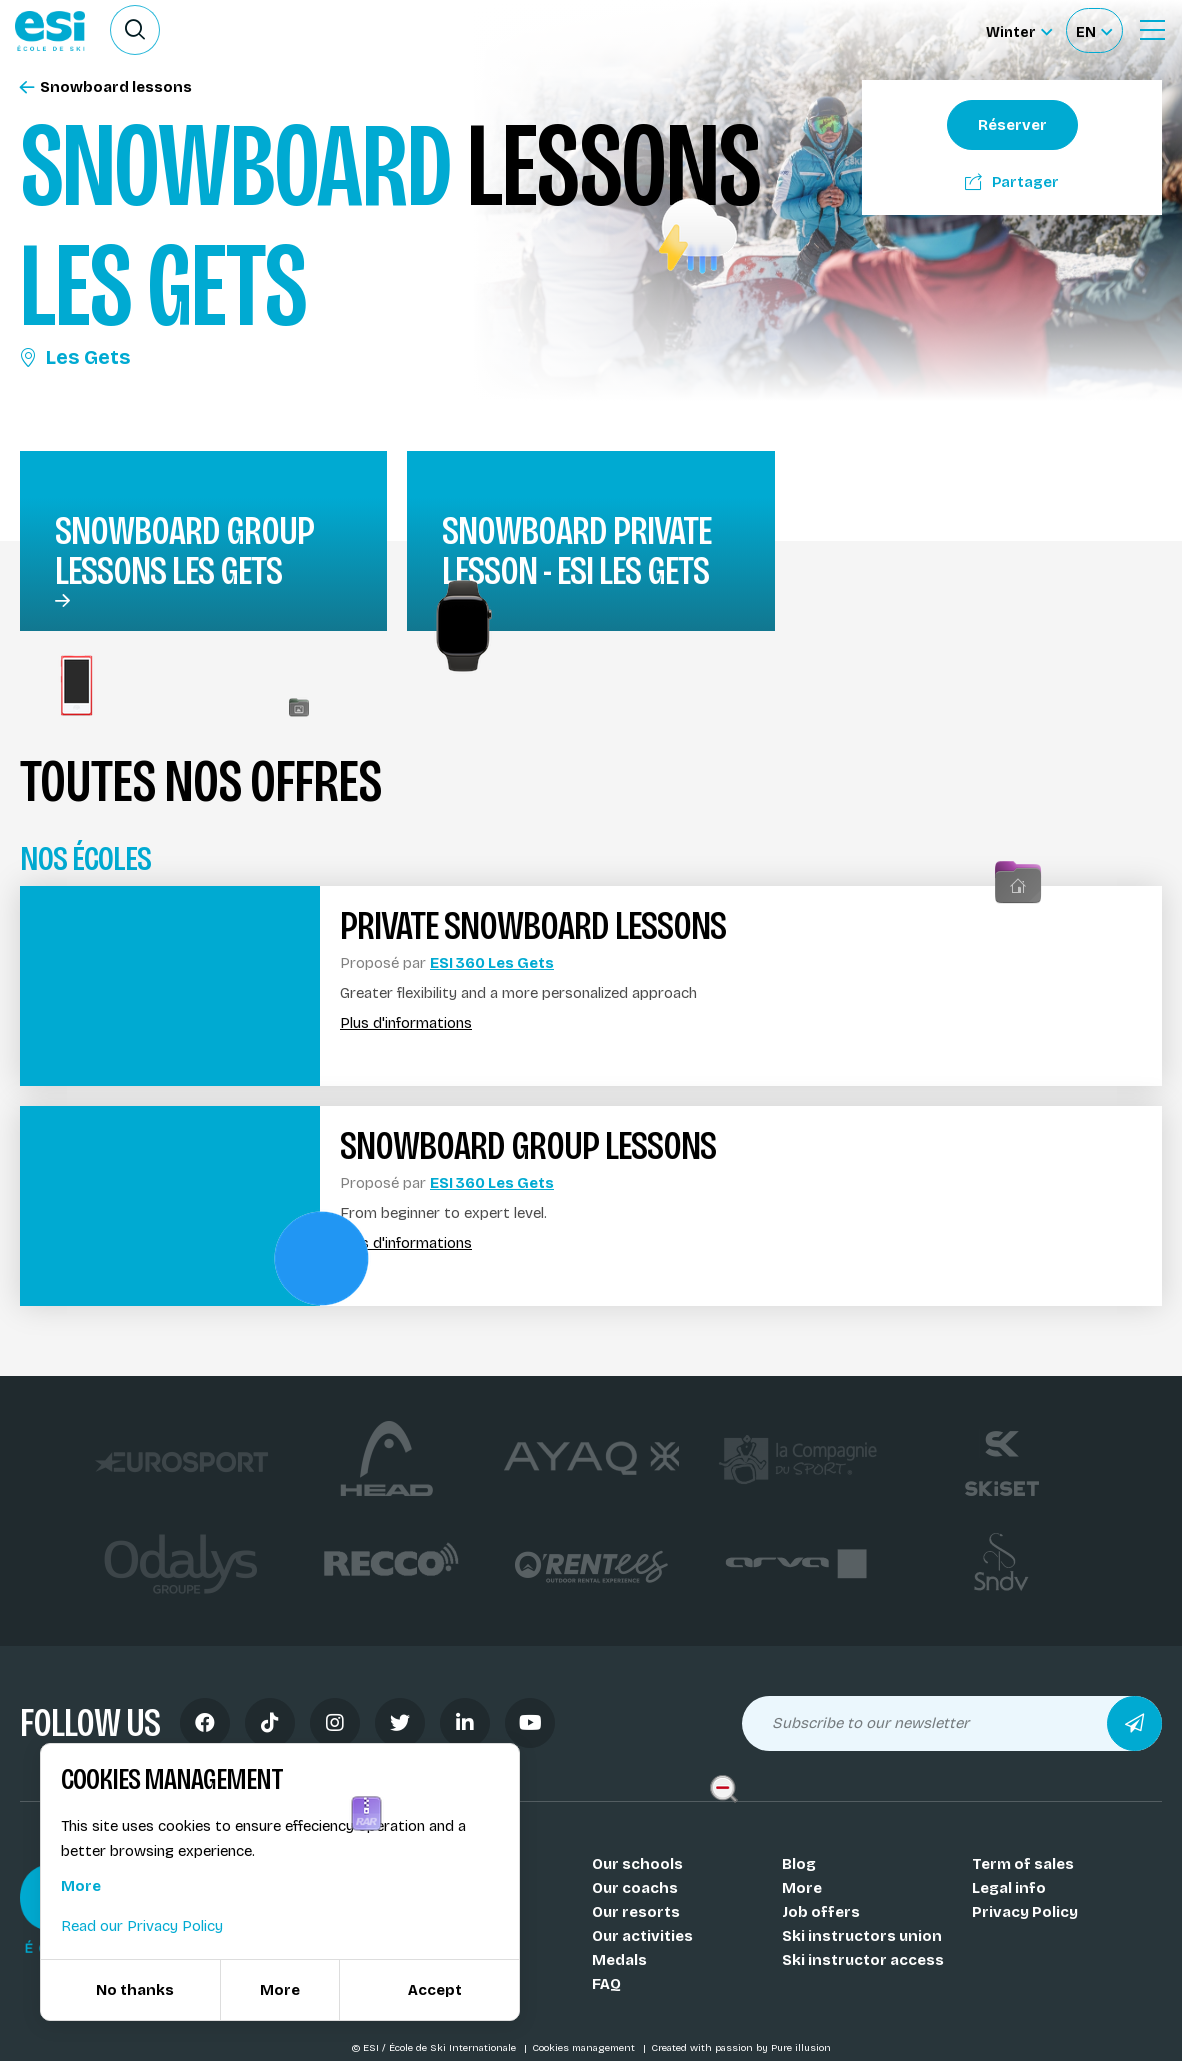  Describe the element at coordinates (1018, 882) in the screenshot. I see `access your home folder` at that location.